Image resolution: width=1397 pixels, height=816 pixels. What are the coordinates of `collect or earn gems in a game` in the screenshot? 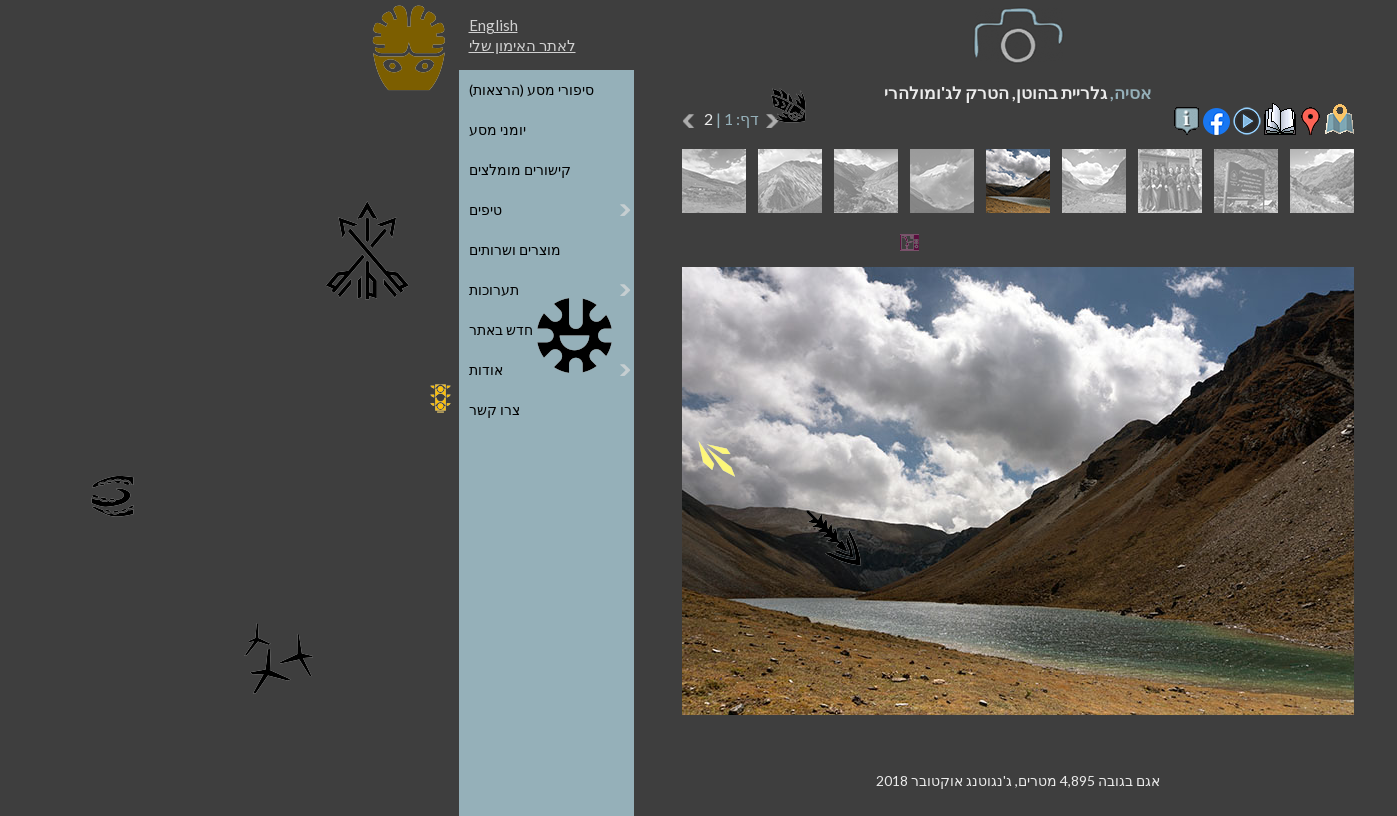 It's located at (716, 458).